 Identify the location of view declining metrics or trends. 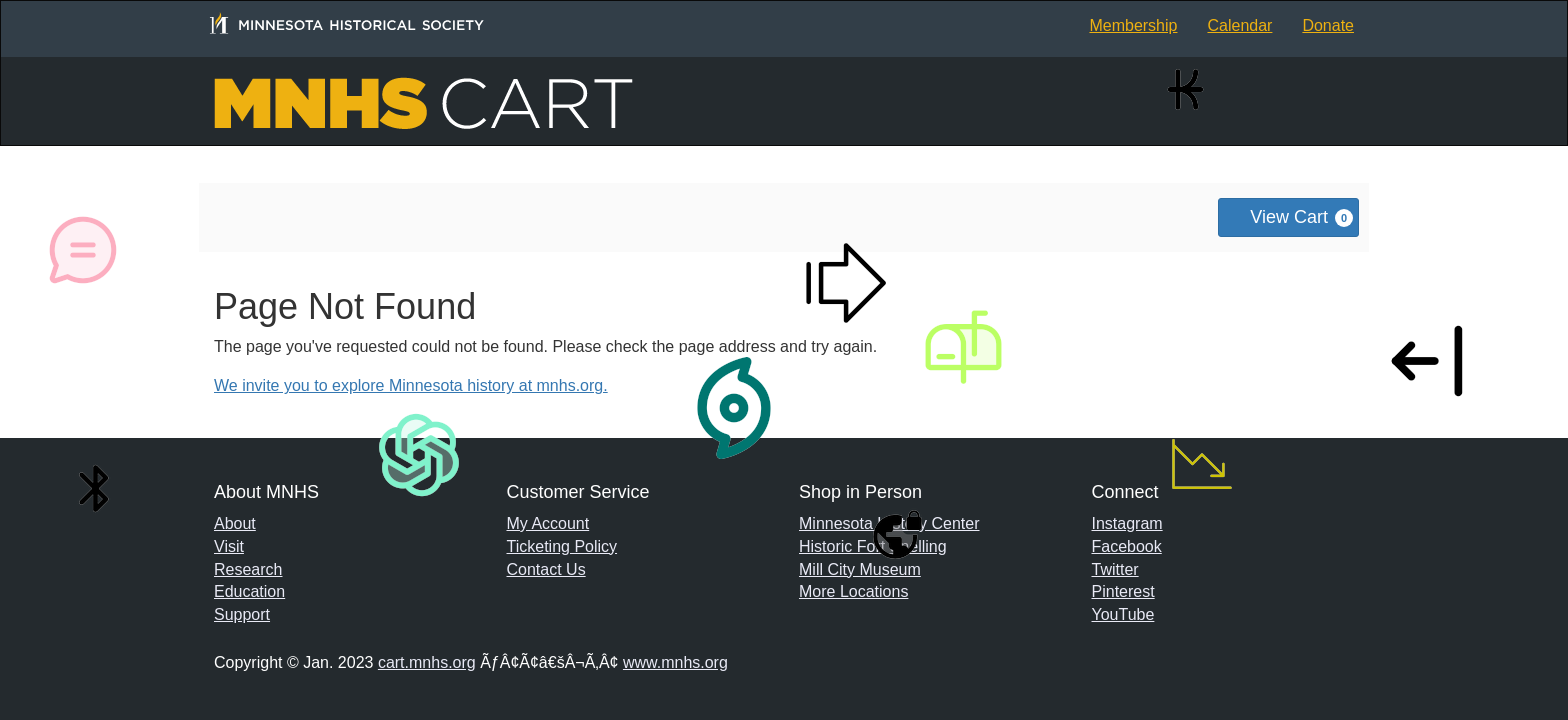
(1202, 464).